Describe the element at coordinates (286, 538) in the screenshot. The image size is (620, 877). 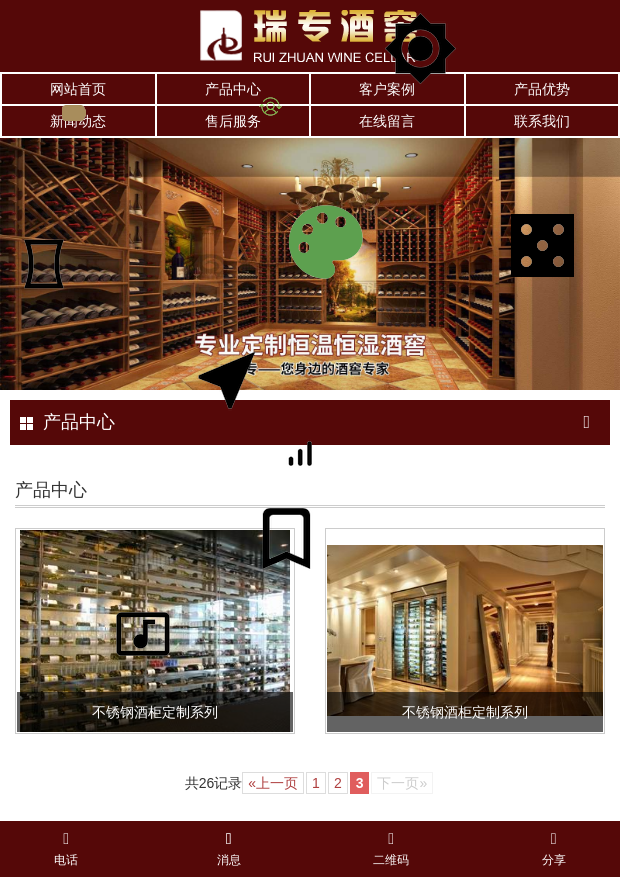
I see `save this item for later` at that location.